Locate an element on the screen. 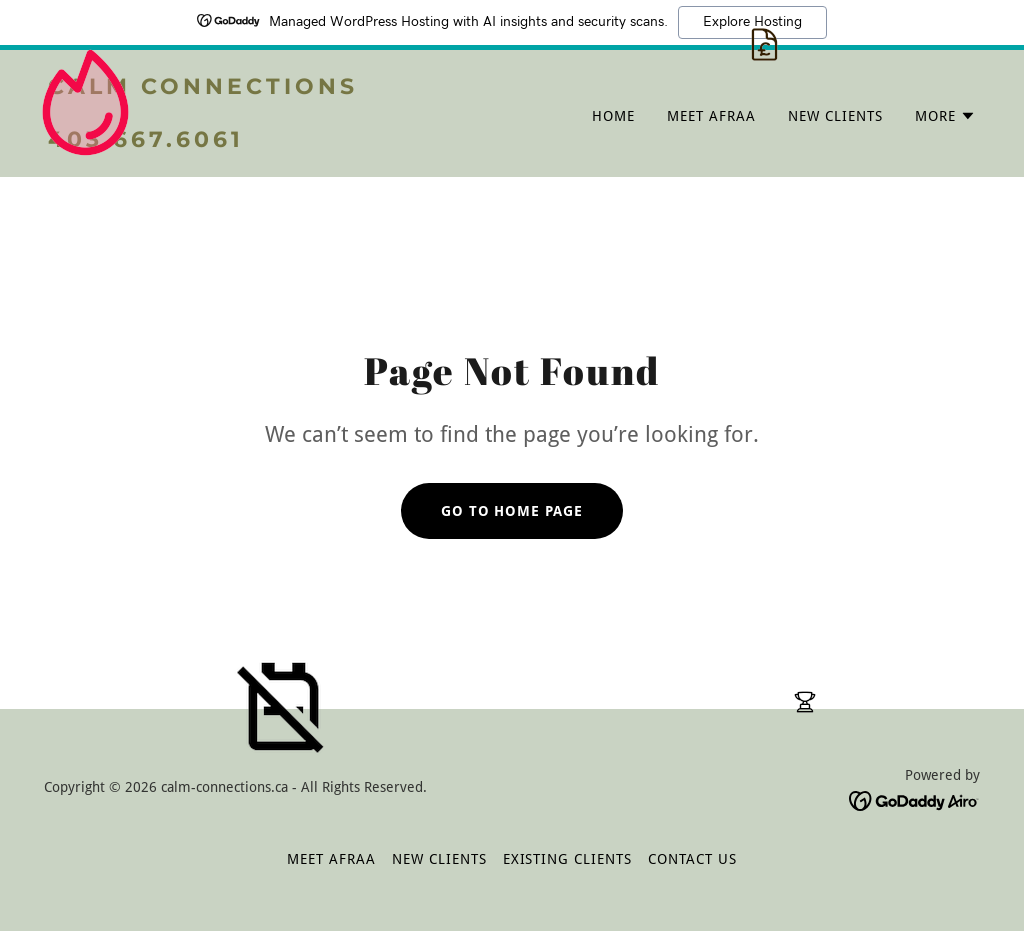 This screenshot has width=1024, height=931. view achievements or awards is located at coordinates (805, 702).